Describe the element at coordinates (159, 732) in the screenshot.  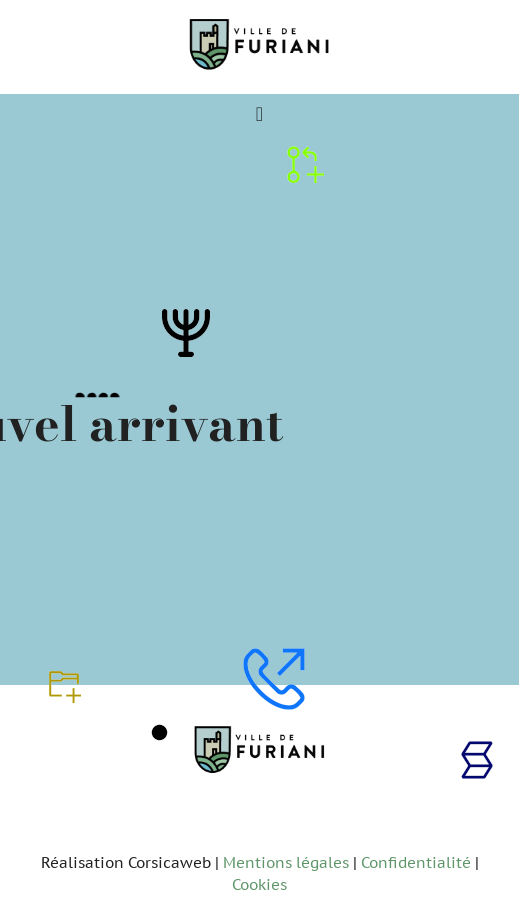
I see `indicates an unread notification or message` at that location.